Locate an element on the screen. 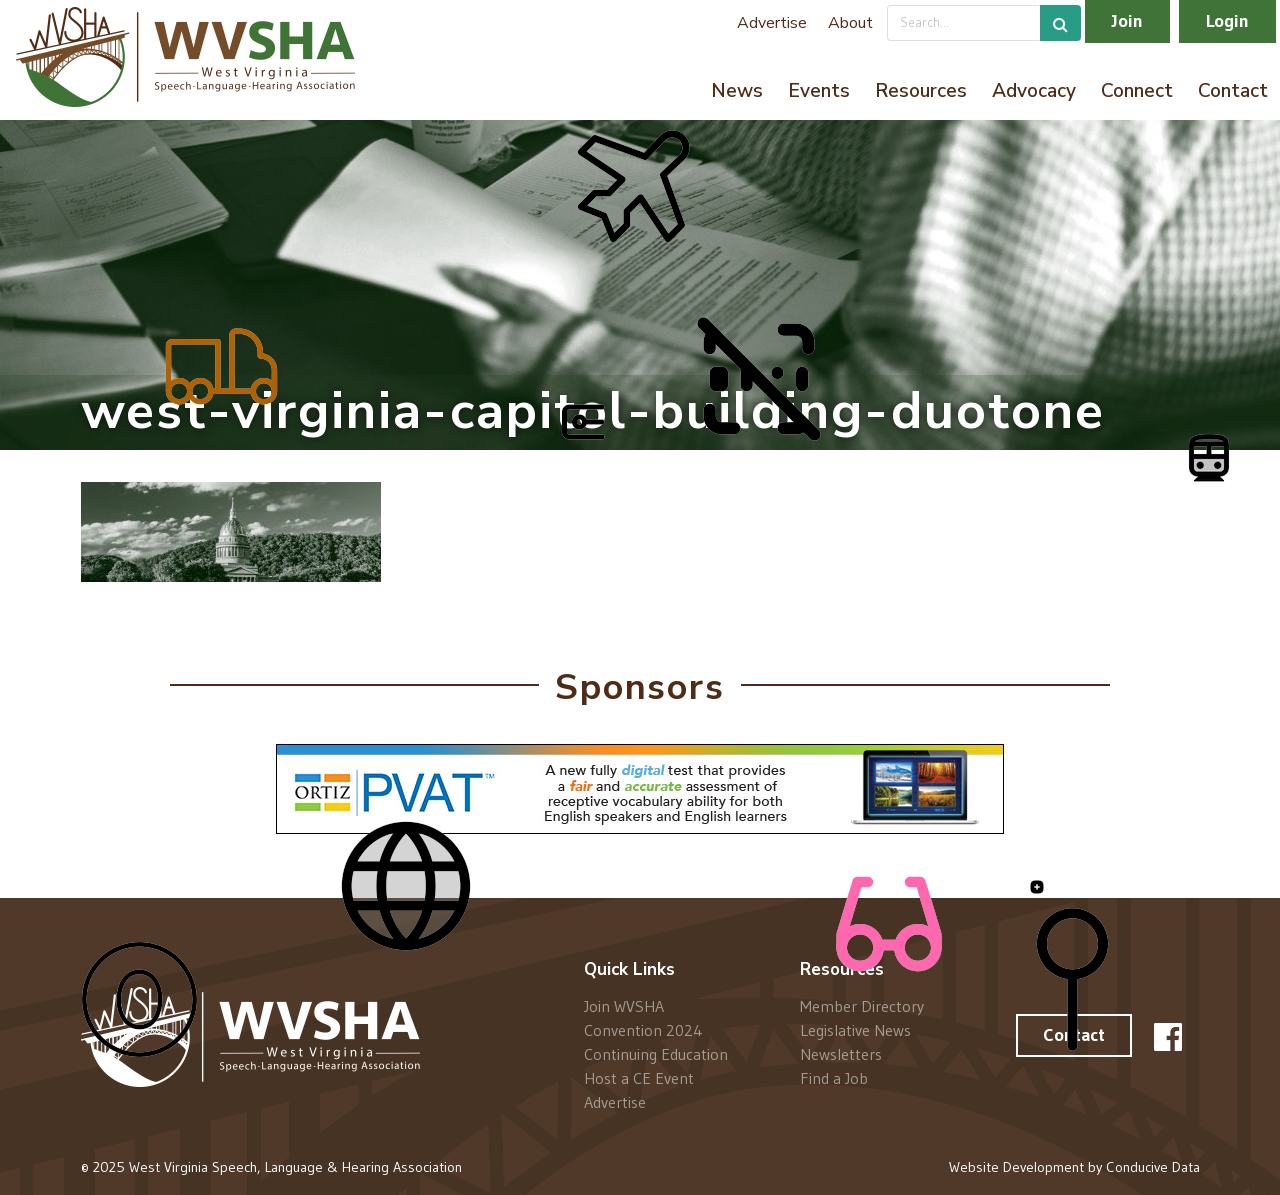 This screenshot has width=1280, height=1195. access website or browse the internet is located at coordinates (406, 886).